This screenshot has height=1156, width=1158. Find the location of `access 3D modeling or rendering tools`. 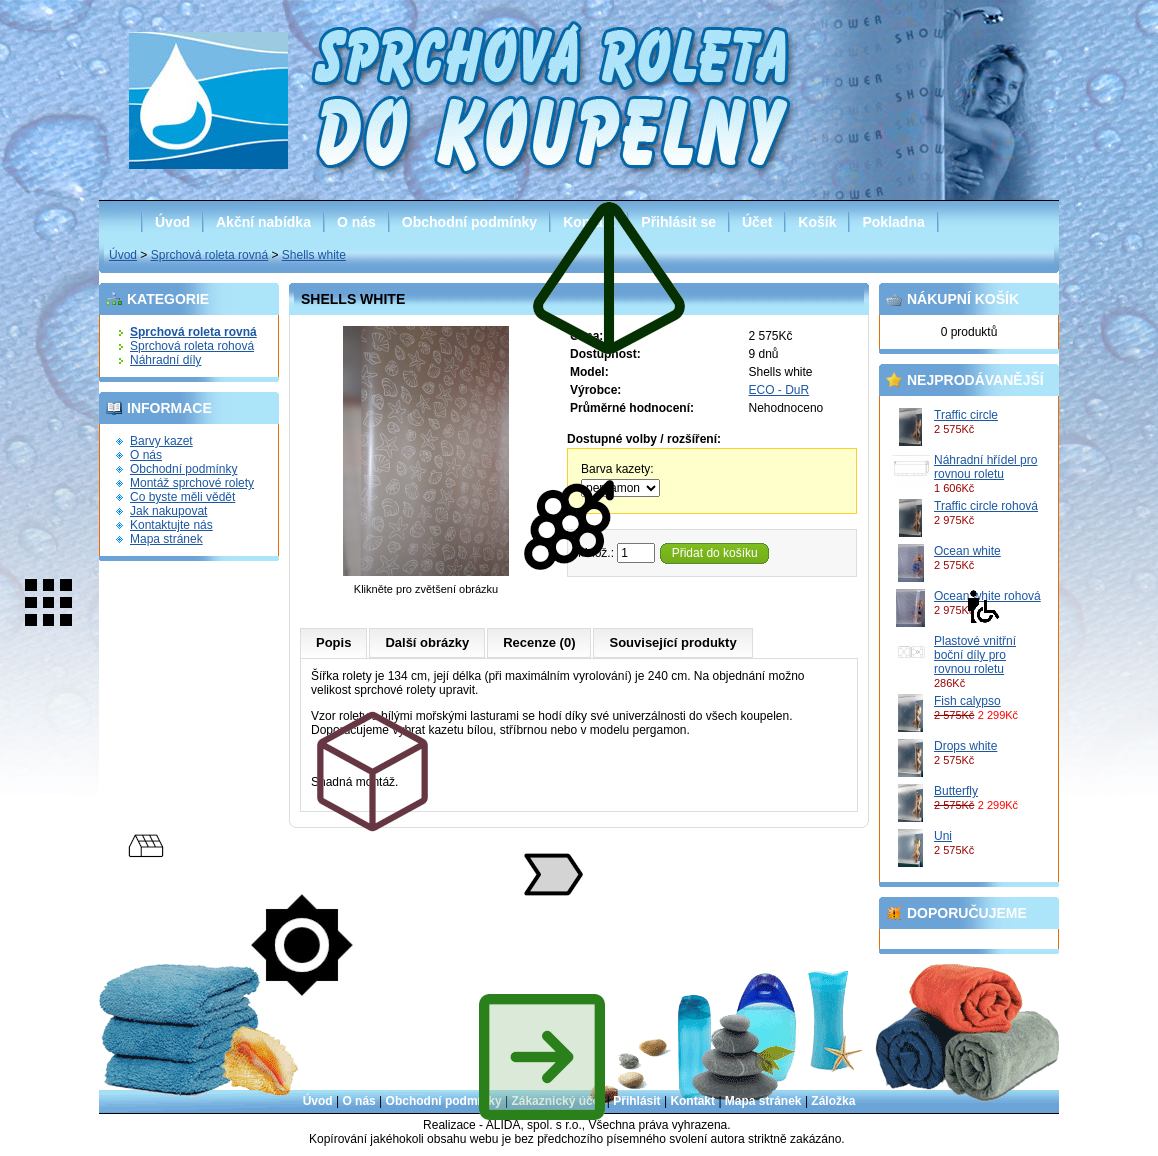

access 3D modeling or rendering tools is located at coordinates (609, 278).